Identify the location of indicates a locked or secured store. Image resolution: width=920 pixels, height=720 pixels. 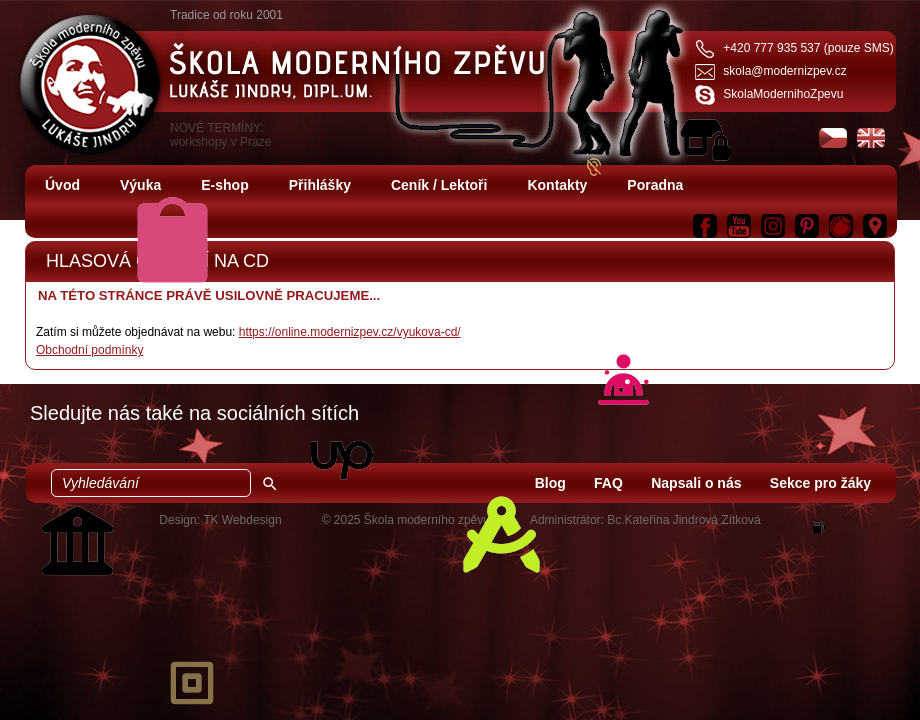
(704, 137).